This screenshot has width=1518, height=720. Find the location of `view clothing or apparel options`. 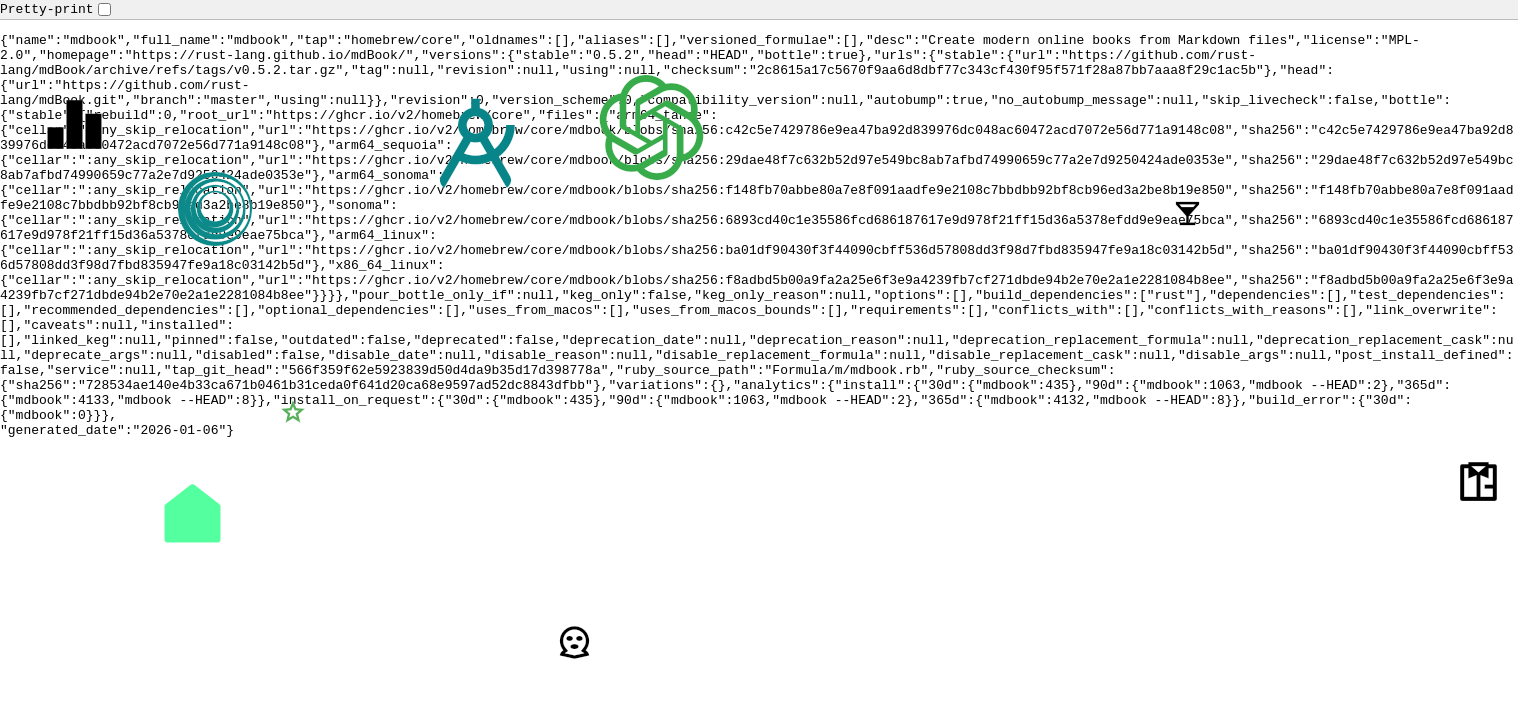

view clothing or apparel options is located at coordinates (1478, 480).